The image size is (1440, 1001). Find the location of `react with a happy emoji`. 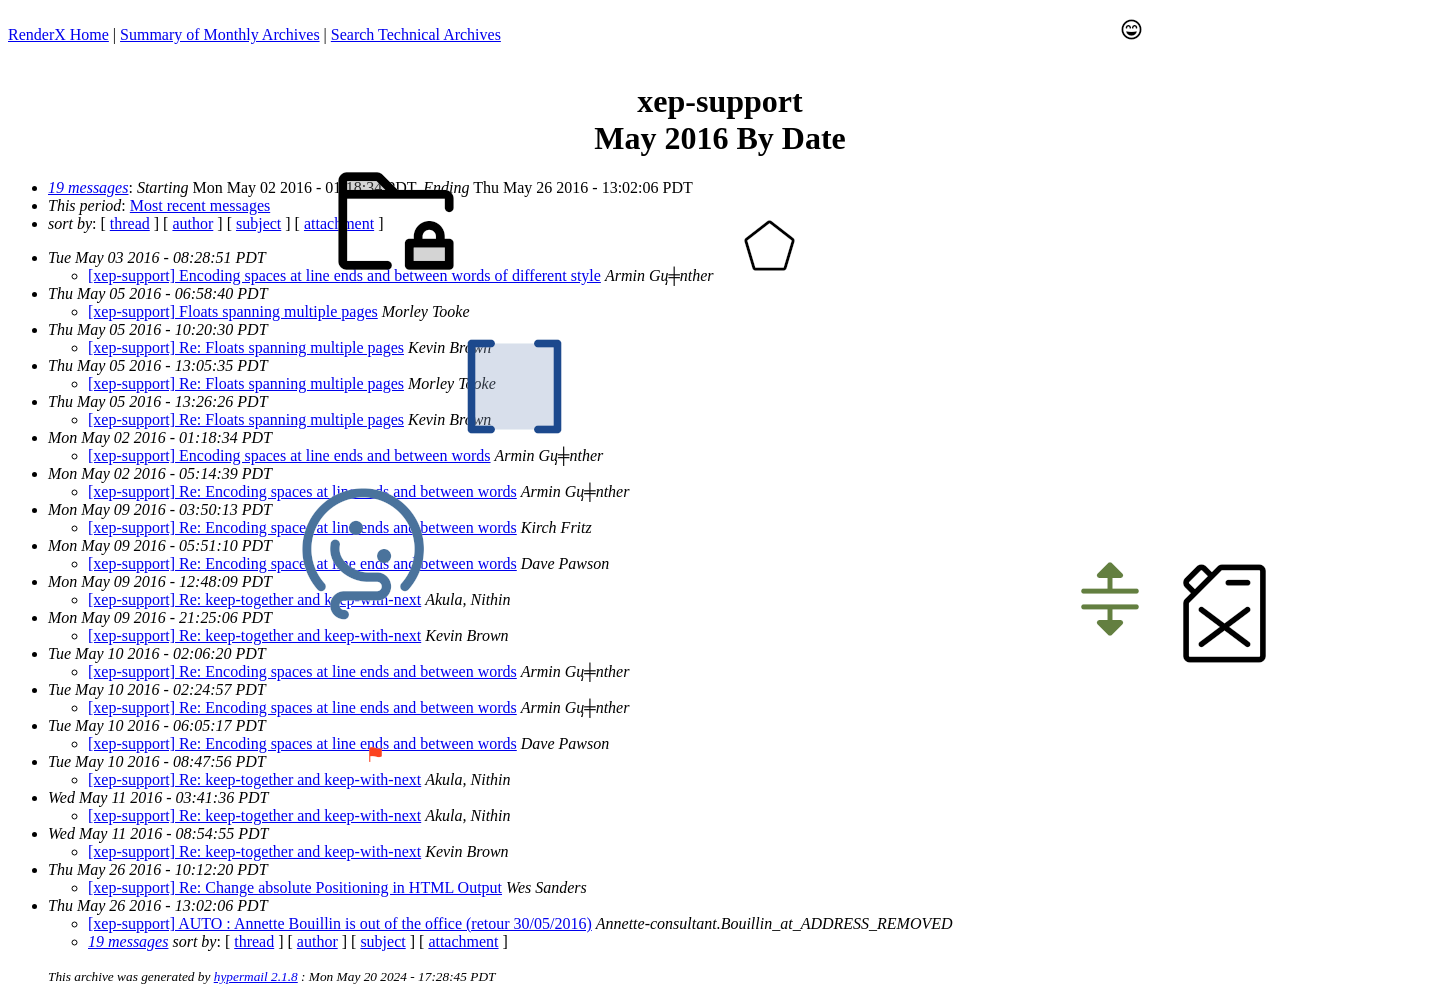

react with a happy emoji is located at coordinates (1131, 29).